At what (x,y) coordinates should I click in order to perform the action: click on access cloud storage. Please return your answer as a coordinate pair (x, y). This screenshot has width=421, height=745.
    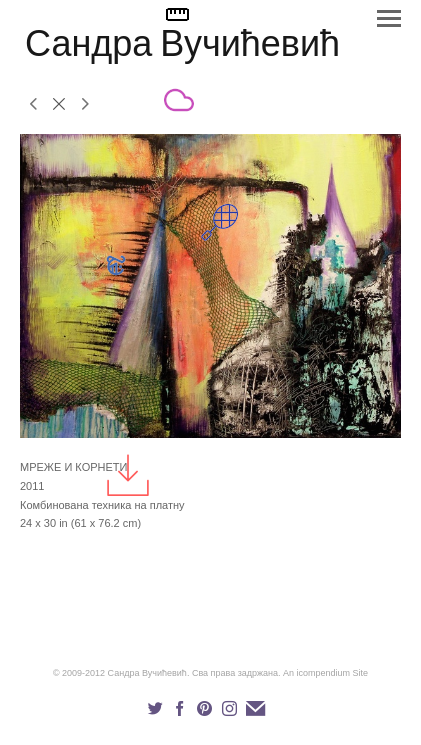
    Looking at the image, I should click on (179, 100).